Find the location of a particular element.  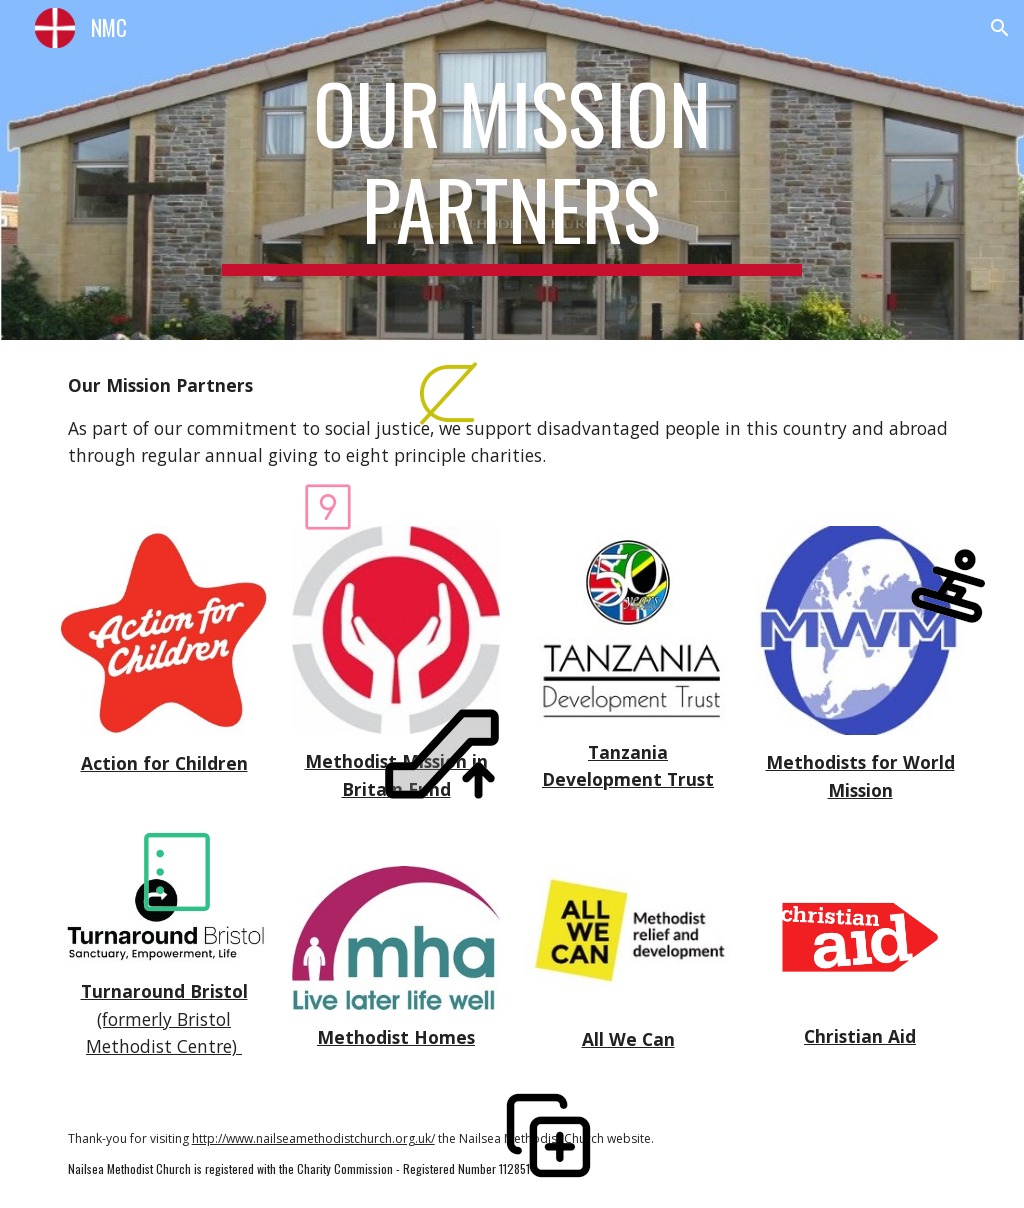

indicates escalator going up is located at coordinates (442, 754).